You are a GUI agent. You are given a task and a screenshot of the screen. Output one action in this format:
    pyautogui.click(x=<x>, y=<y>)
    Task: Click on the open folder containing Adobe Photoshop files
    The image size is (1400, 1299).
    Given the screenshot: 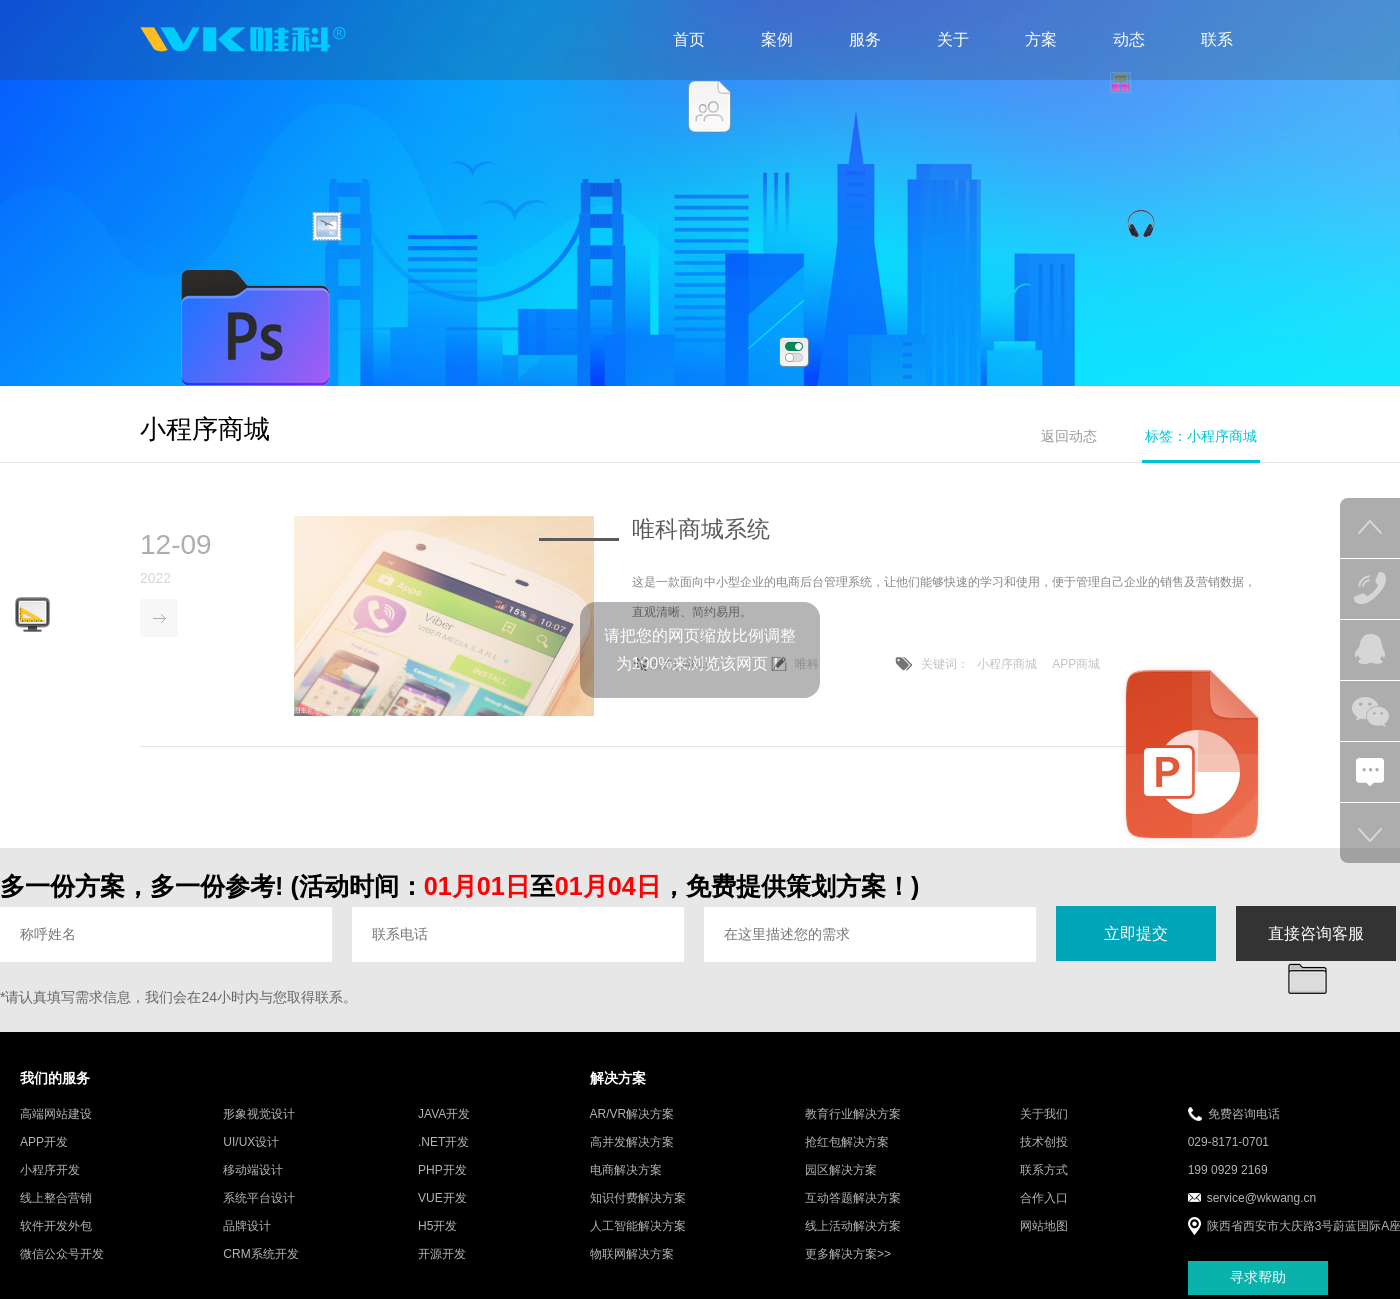 What is the action you would take?
    pyautogui.click(x=254, y=331)
    